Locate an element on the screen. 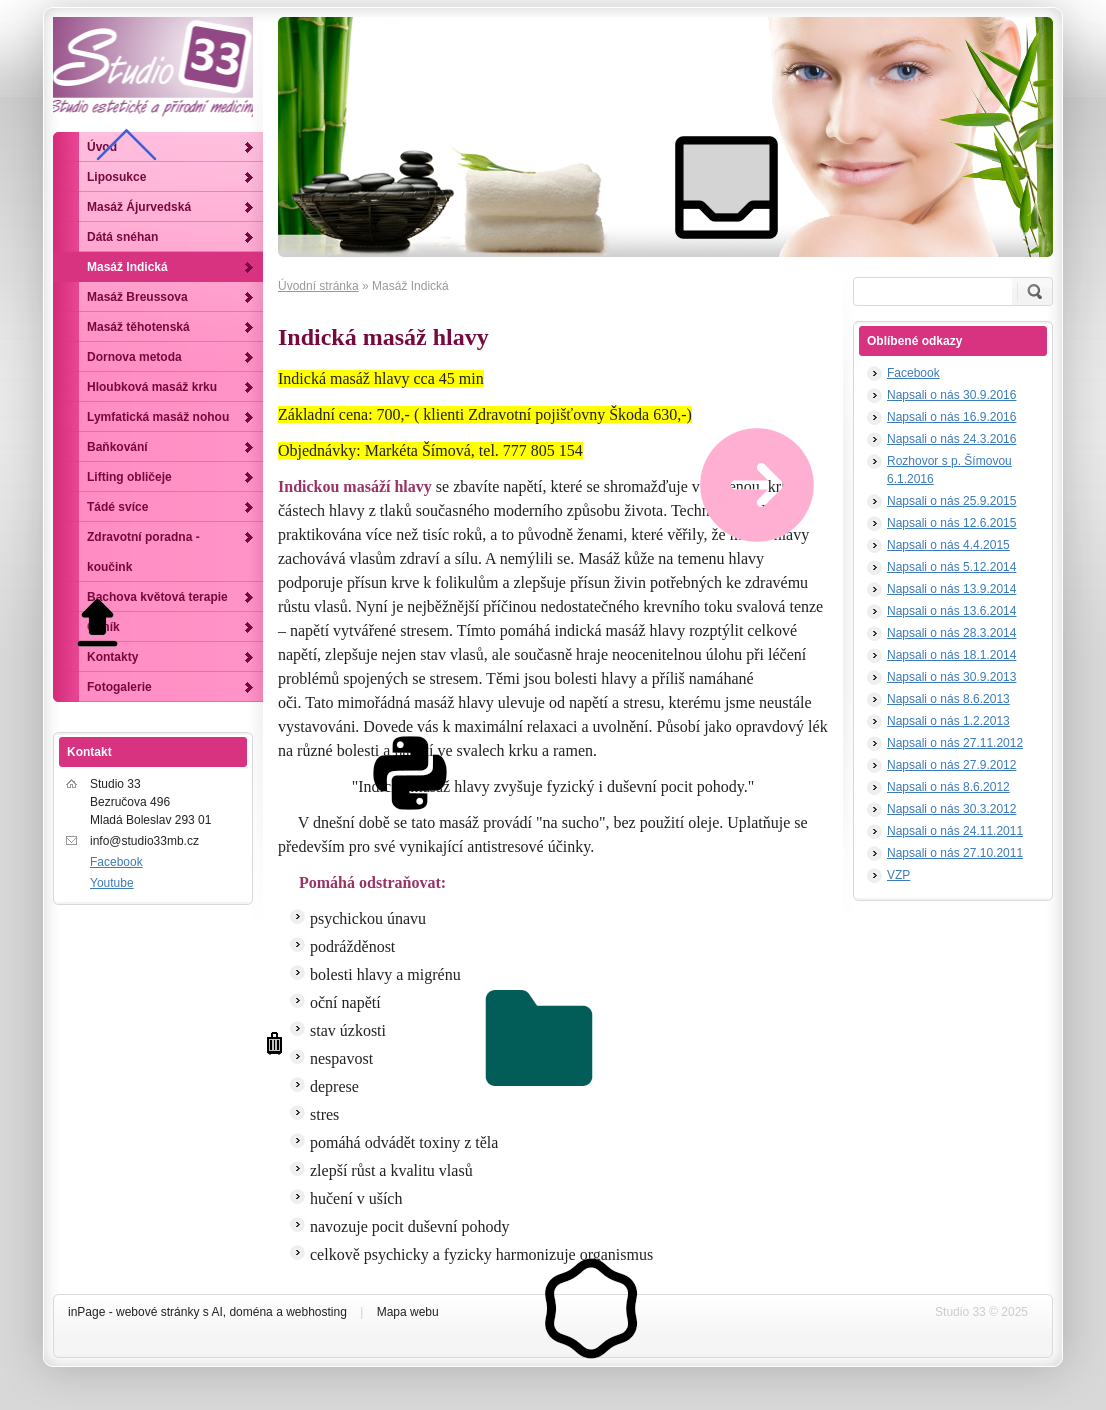  link to Cake social media platform is located at coordinates (590, 1308).